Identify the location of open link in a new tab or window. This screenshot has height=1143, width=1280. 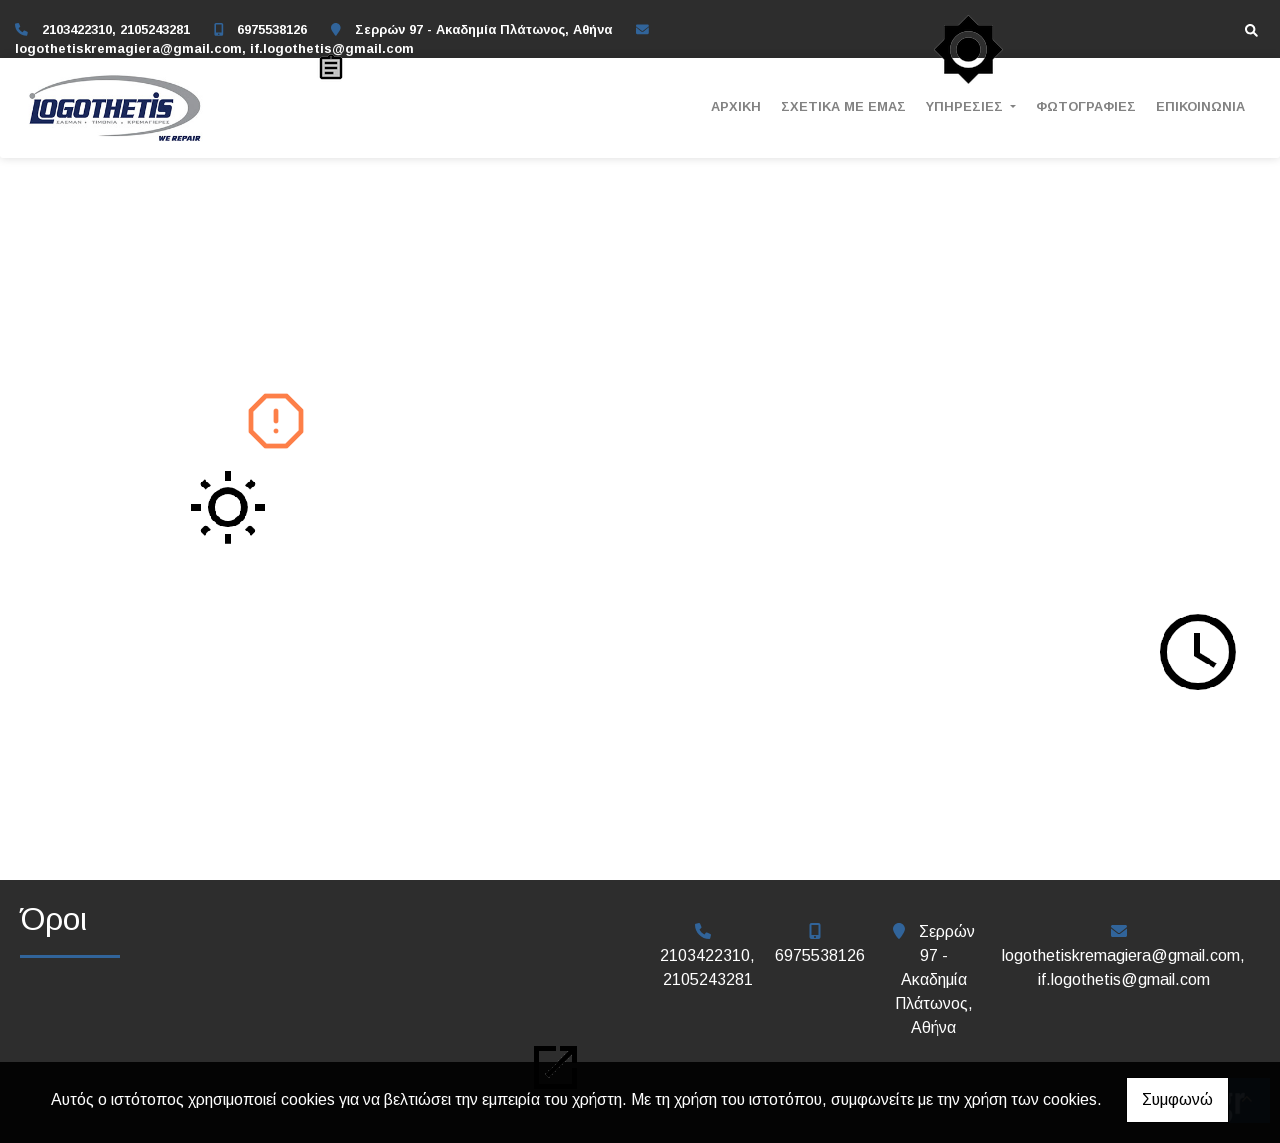
(555, 1067).